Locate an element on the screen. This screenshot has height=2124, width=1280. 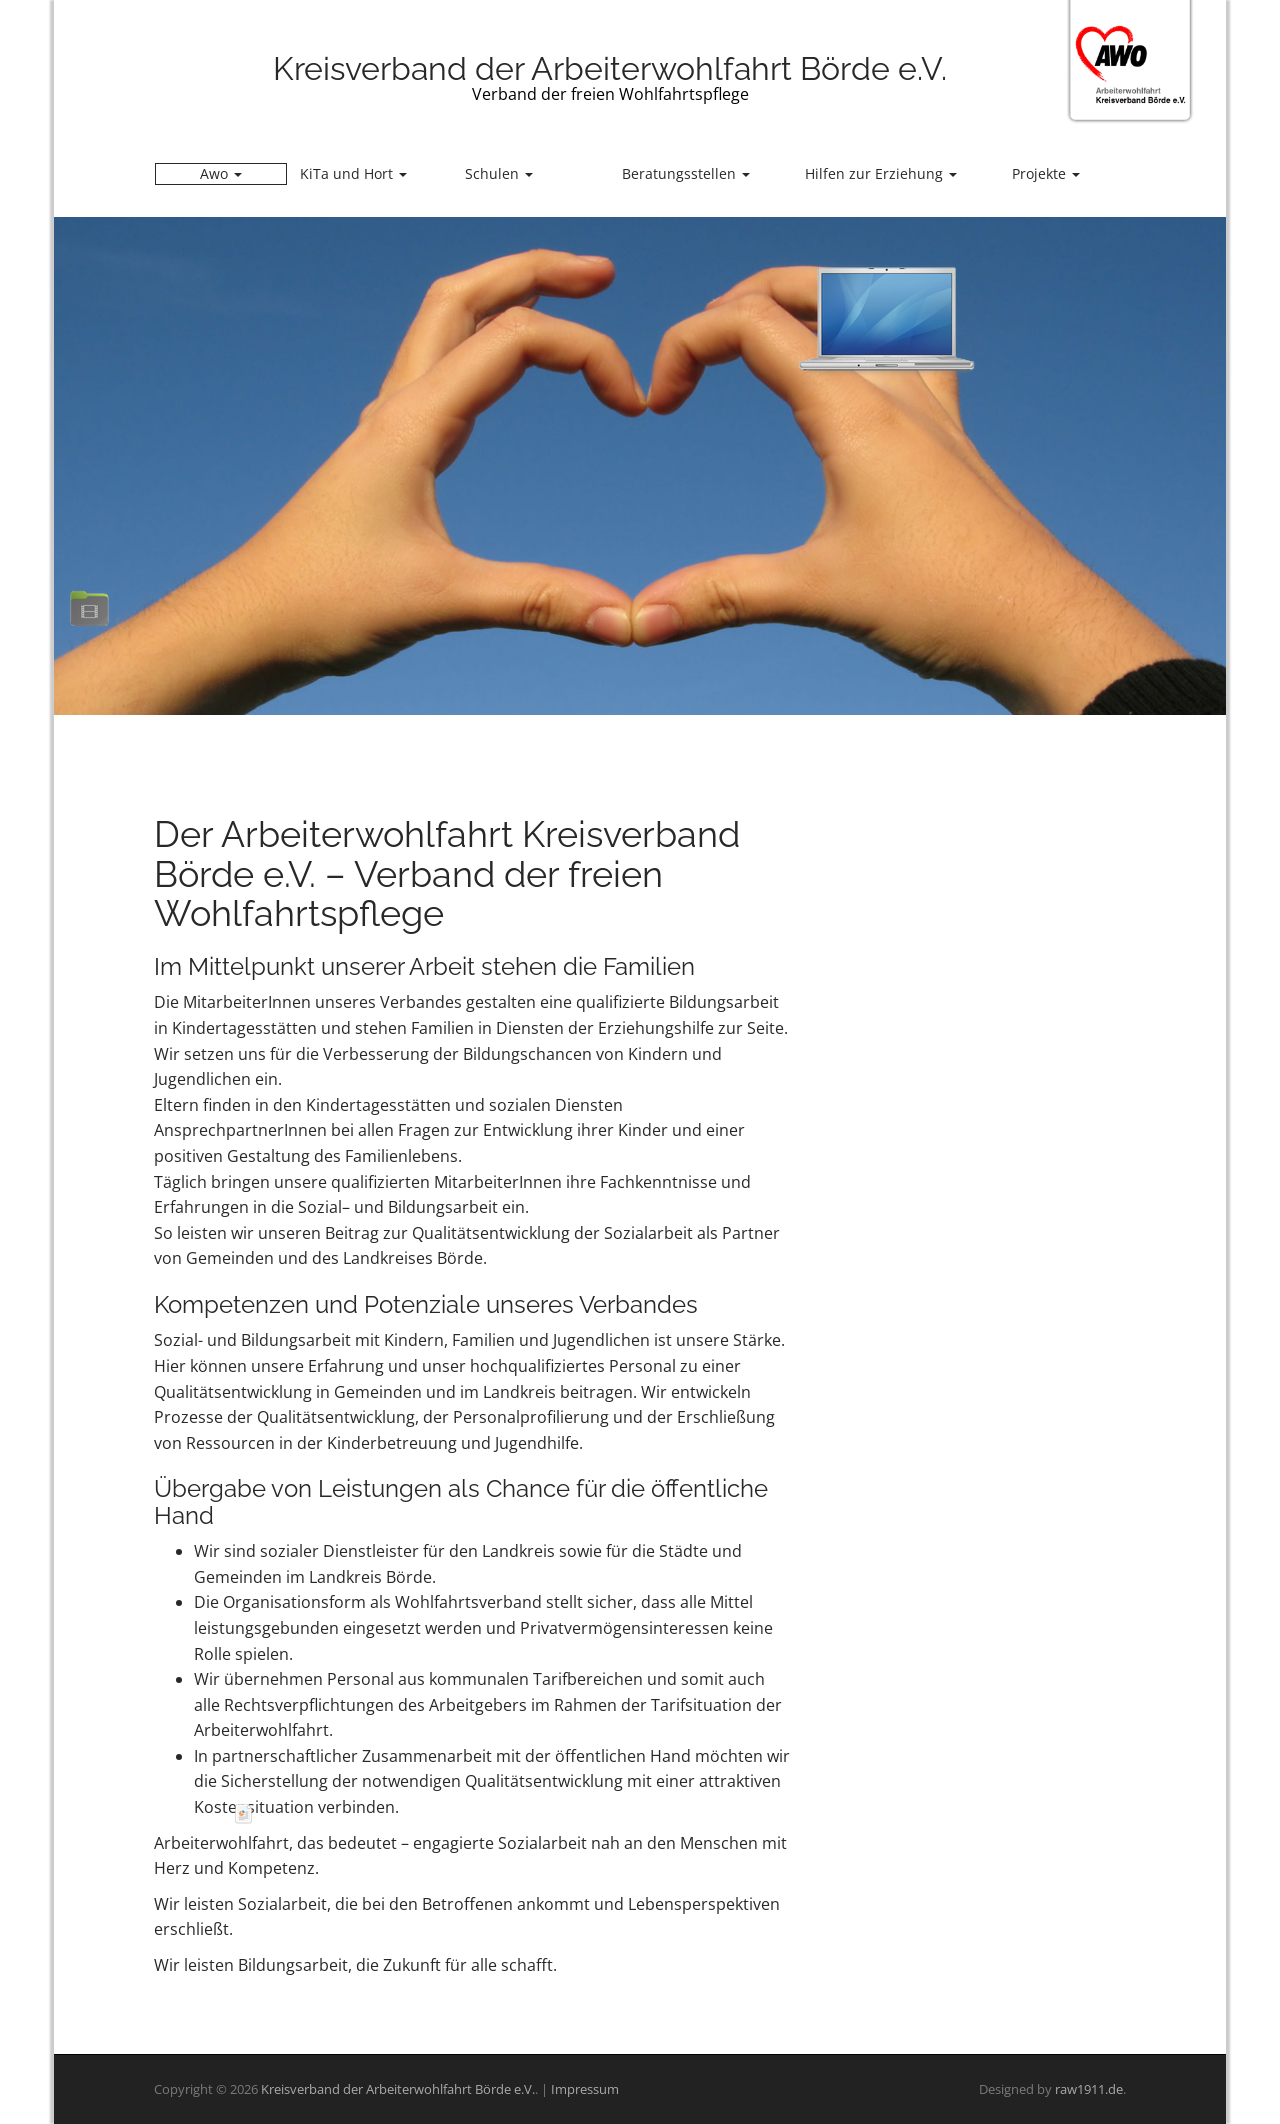
open a presentation file is located at coordinates (243, 1813).